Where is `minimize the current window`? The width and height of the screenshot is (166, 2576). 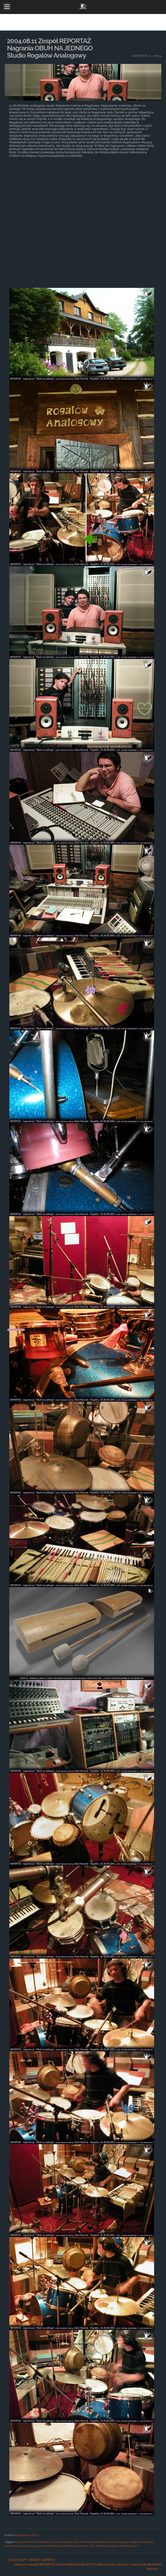 minimize the current window is located at coordinates (16, 1324).